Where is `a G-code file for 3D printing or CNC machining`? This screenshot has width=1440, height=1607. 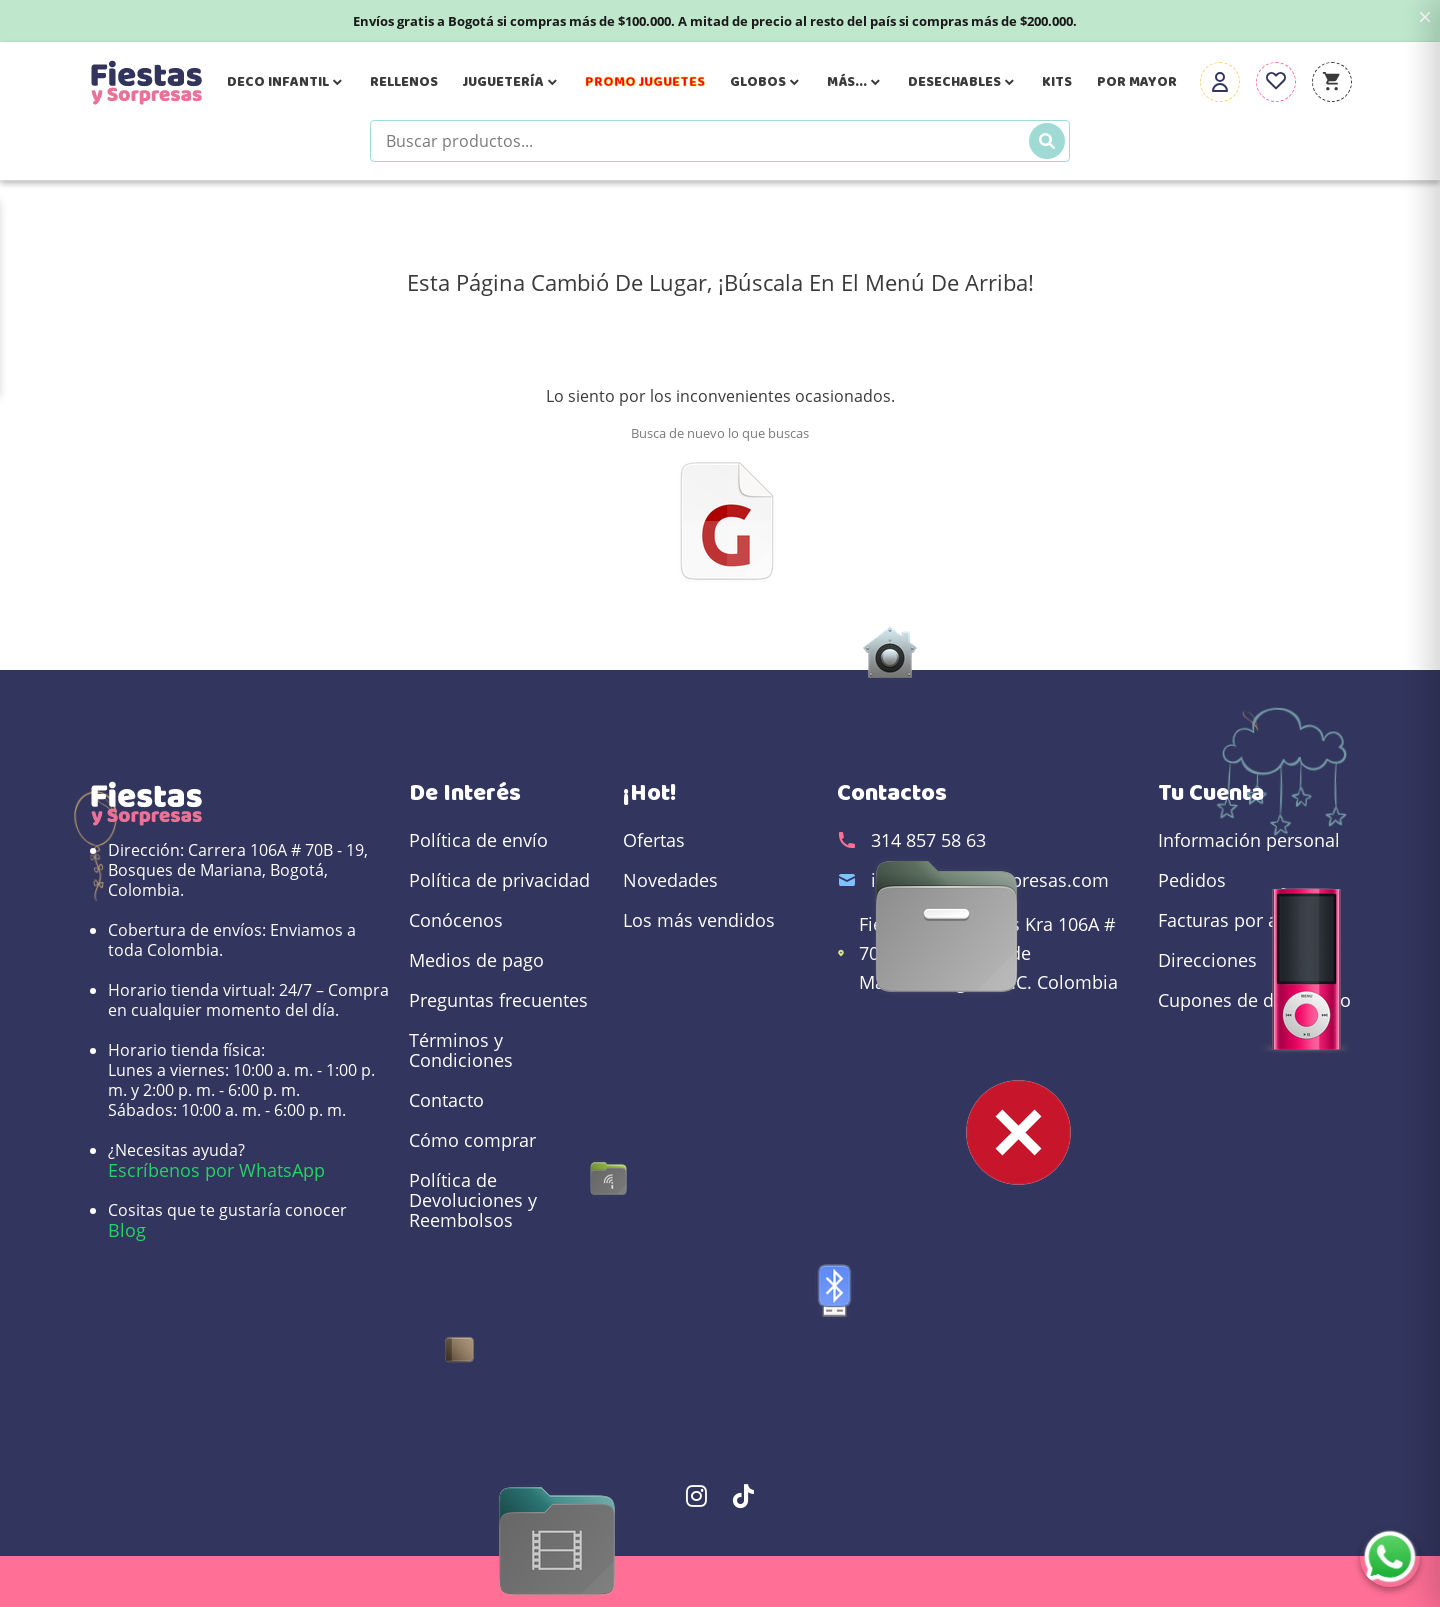 a G-code file for 3D printing or CNC machining is located at coordinates (727, 521).